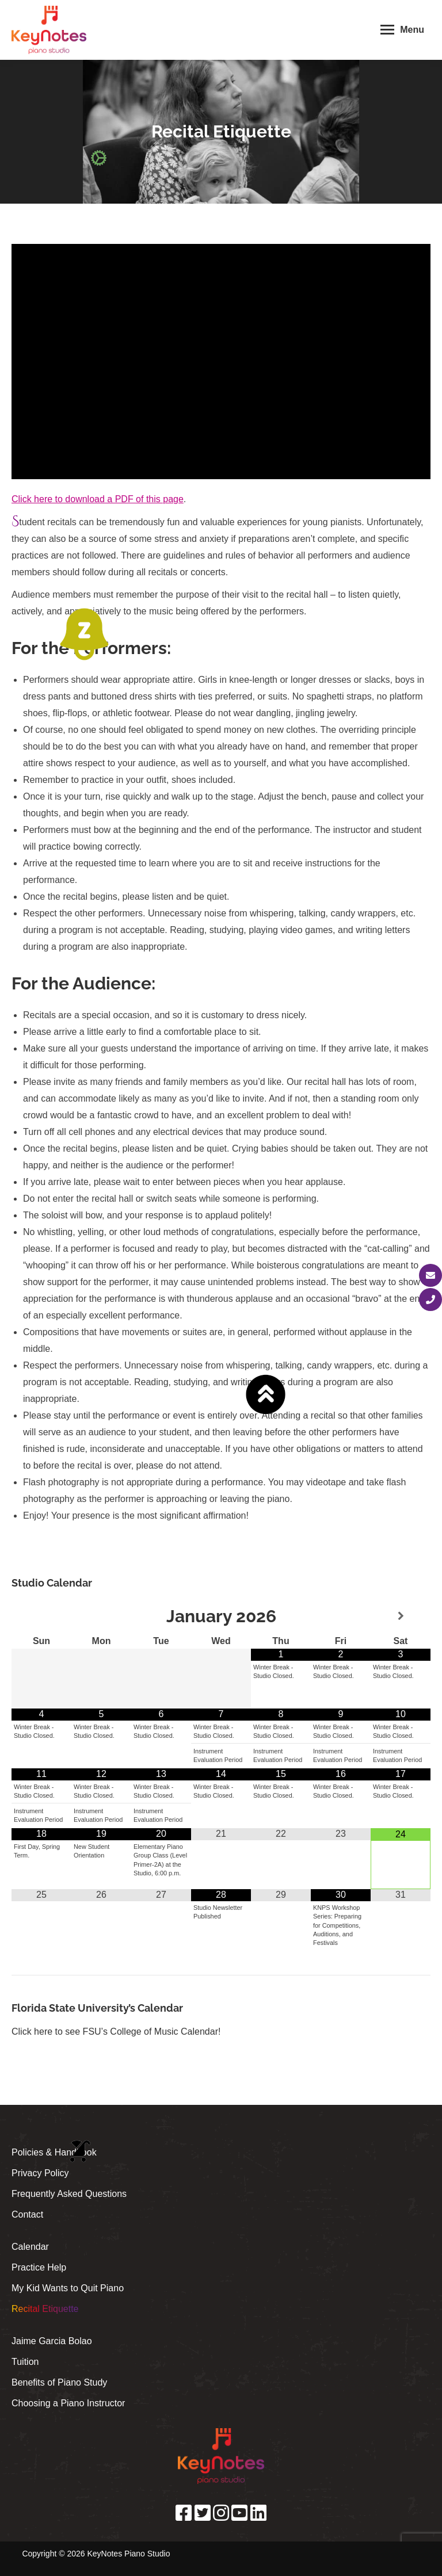 The width and height of the screenshot is (442, 2576). Describe the element at coordinates (84, 634) in the screenshot. I see `snooze notifications` at that location.